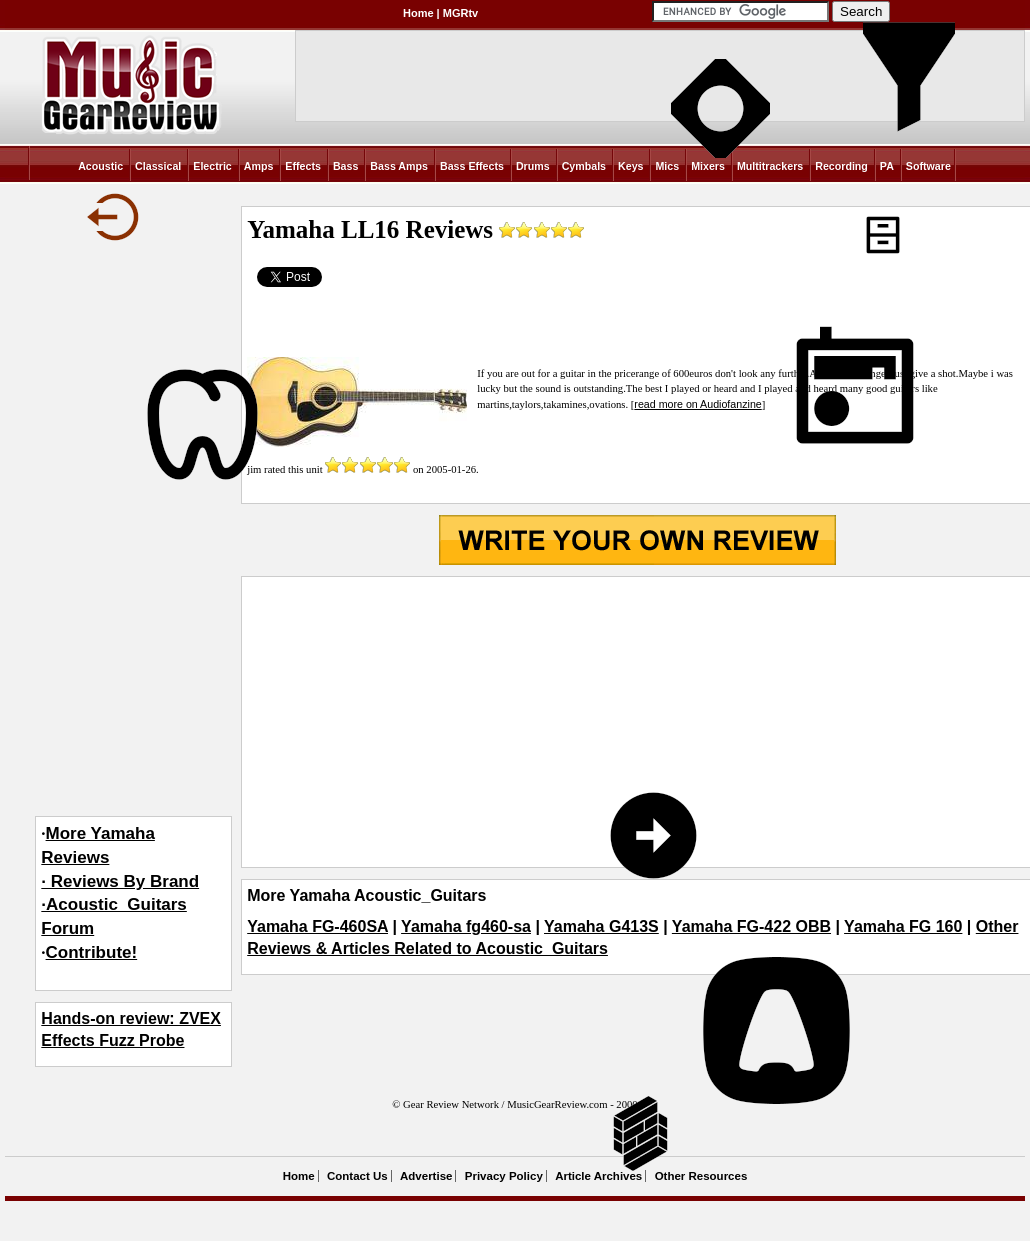  What do you see at coordinates (202, 424) in the screenshot?
I see `access dental health or dentist services` at bounding box center [202, 424].